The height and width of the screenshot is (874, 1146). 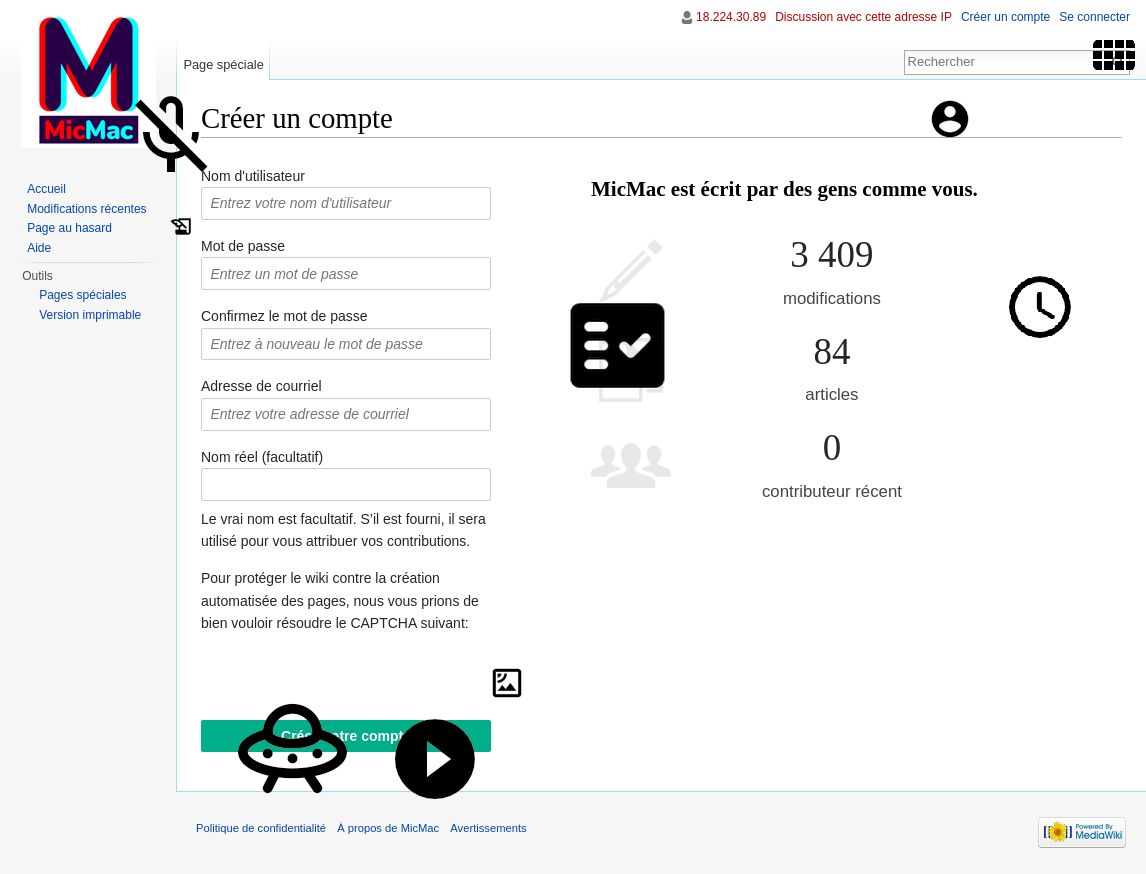 I want to click on verify checklist items, so click(x=617, y=345).